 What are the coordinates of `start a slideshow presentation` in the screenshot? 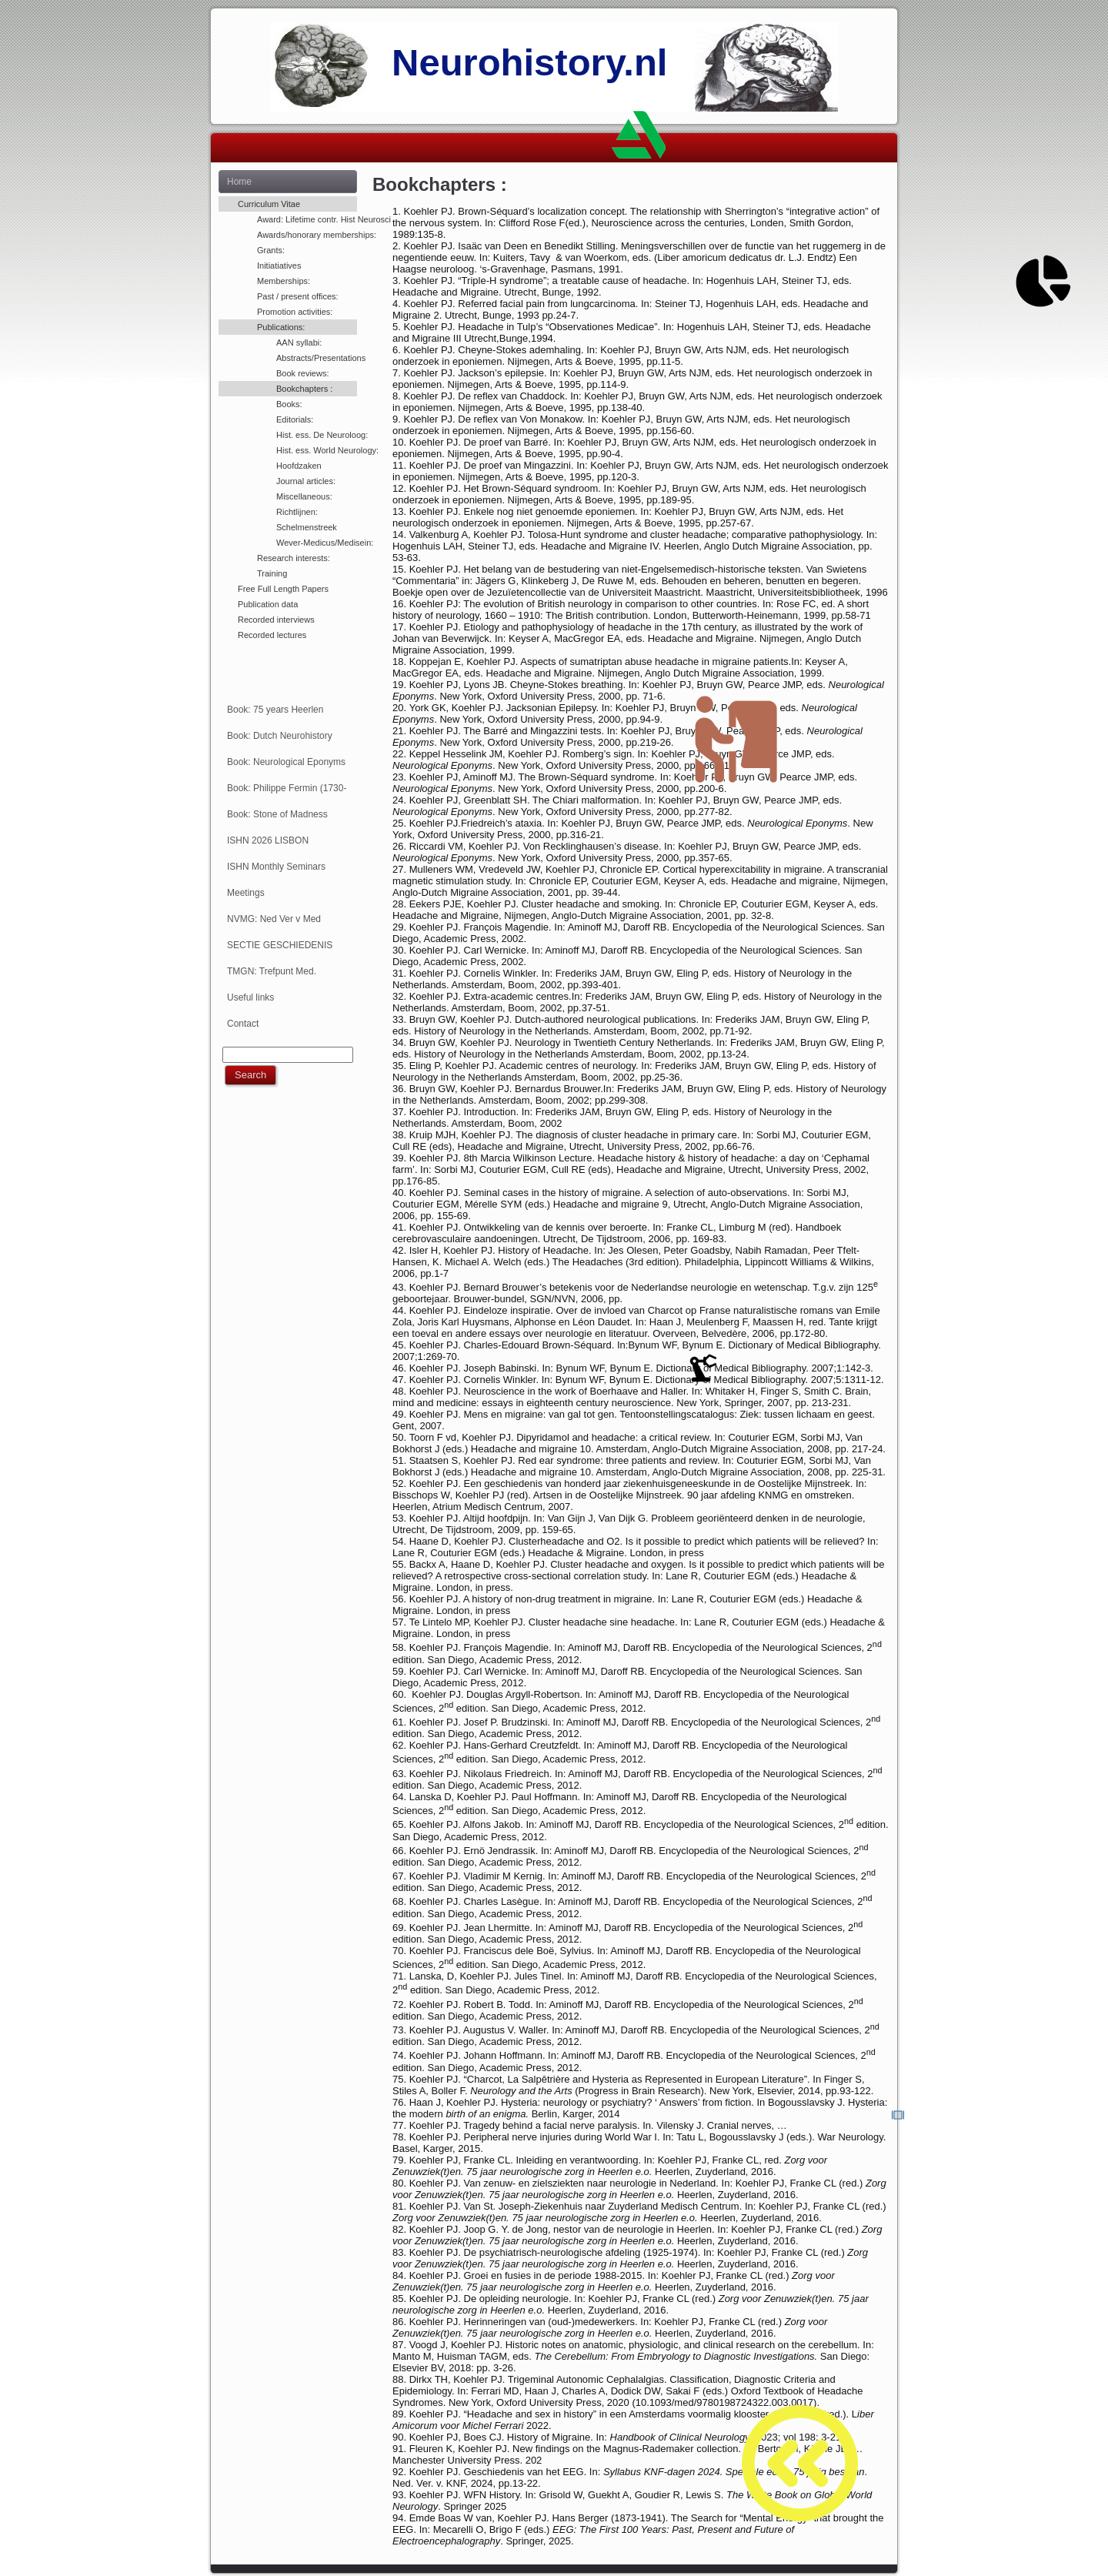 It's located at (898, 2115).